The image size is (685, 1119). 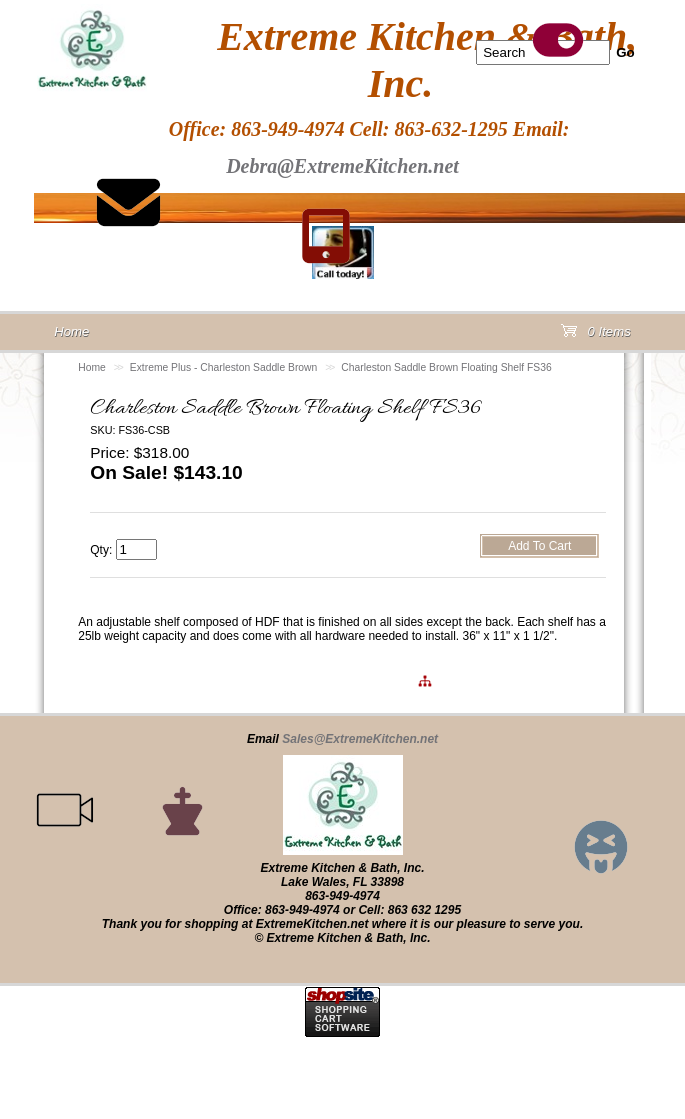 What do you see at coordinates (326, 236) in the screenshot?
I see `switch to tablet view or layout` at bounding box center [326, 236].